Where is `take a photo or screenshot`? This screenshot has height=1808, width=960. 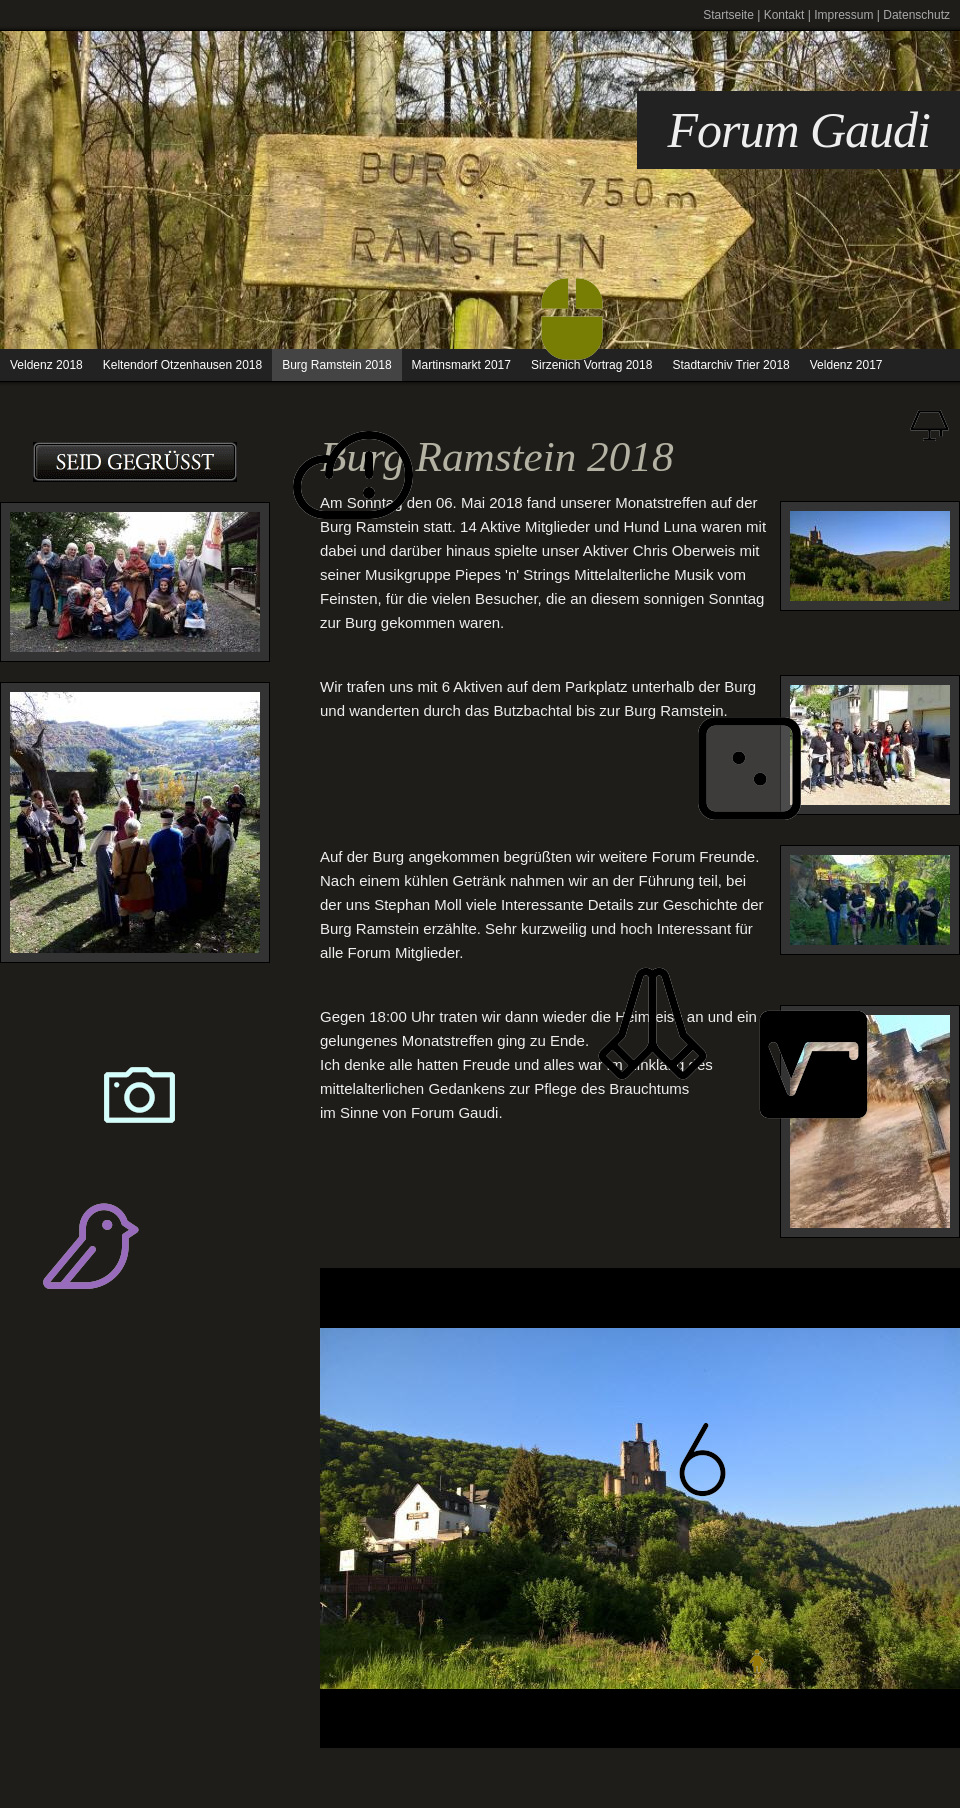
take a photo or screenshot is located at coordinates (139, 1097).